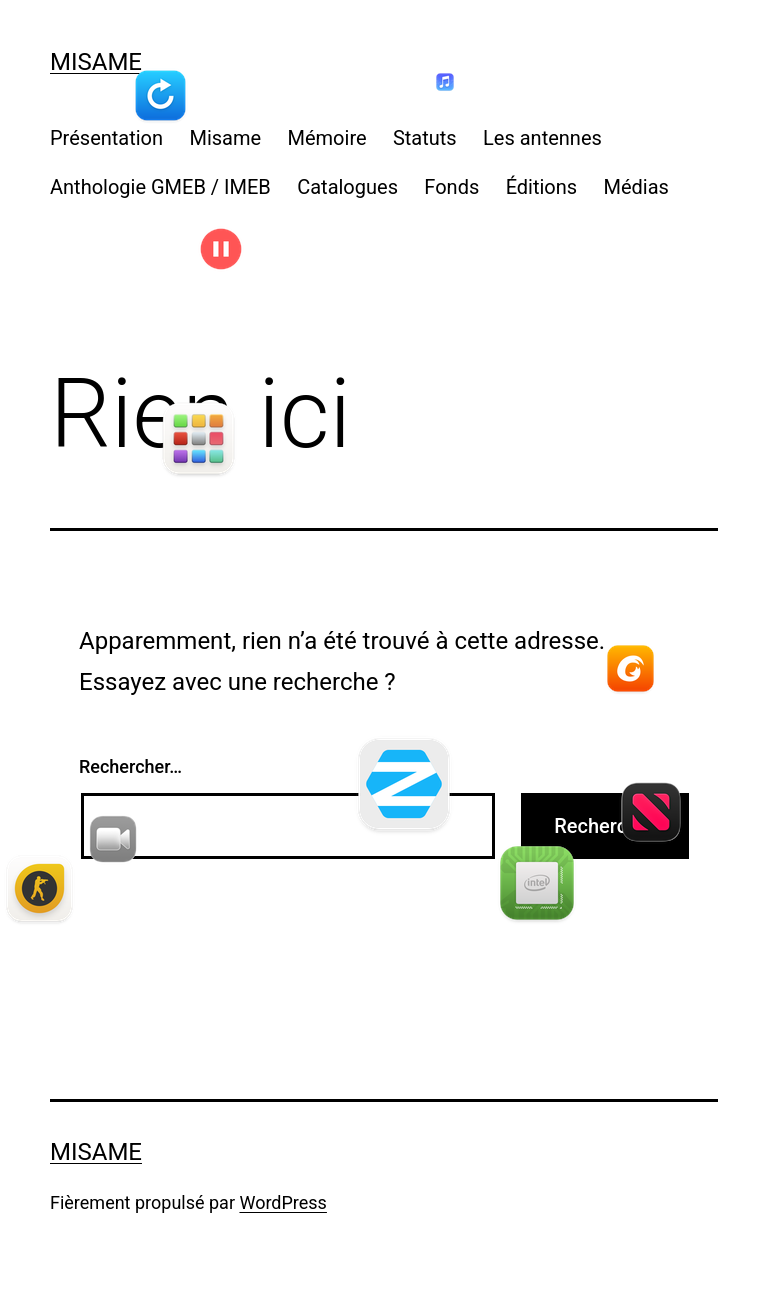 The width and height of the screenshot is (768, 1299). What do you see at coordinates (39, 888) in the screenshot?
I see `launch counter-strike` at bounding box center [39, 888].